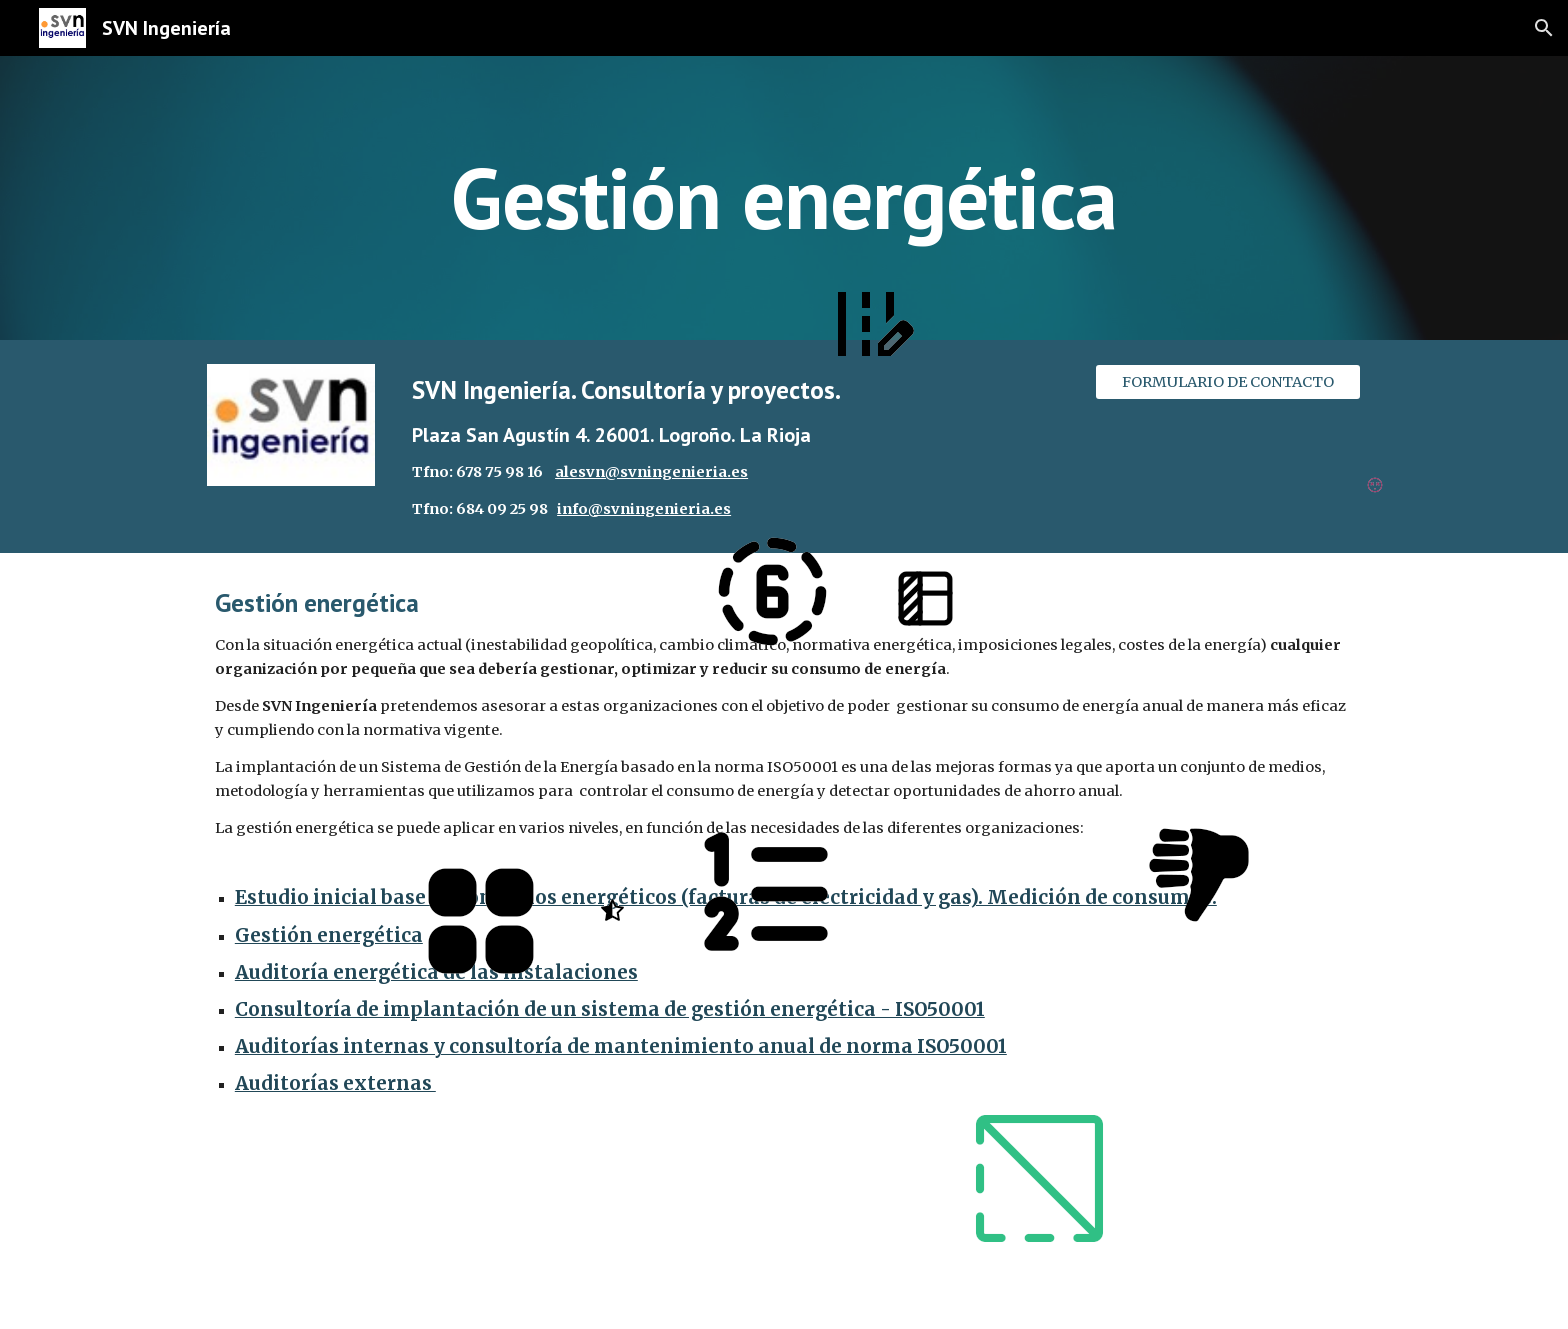 Image resolution: width=1568 pixels, height=1329 pixels. Describe the element at coordinates (1039, 1178) in the screenshot. I see `invert current selection` at that location.